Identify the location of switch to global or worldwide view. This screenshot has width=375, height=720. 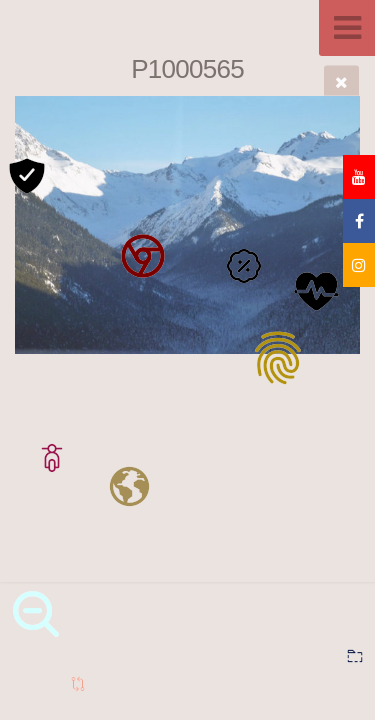
(129, 486).